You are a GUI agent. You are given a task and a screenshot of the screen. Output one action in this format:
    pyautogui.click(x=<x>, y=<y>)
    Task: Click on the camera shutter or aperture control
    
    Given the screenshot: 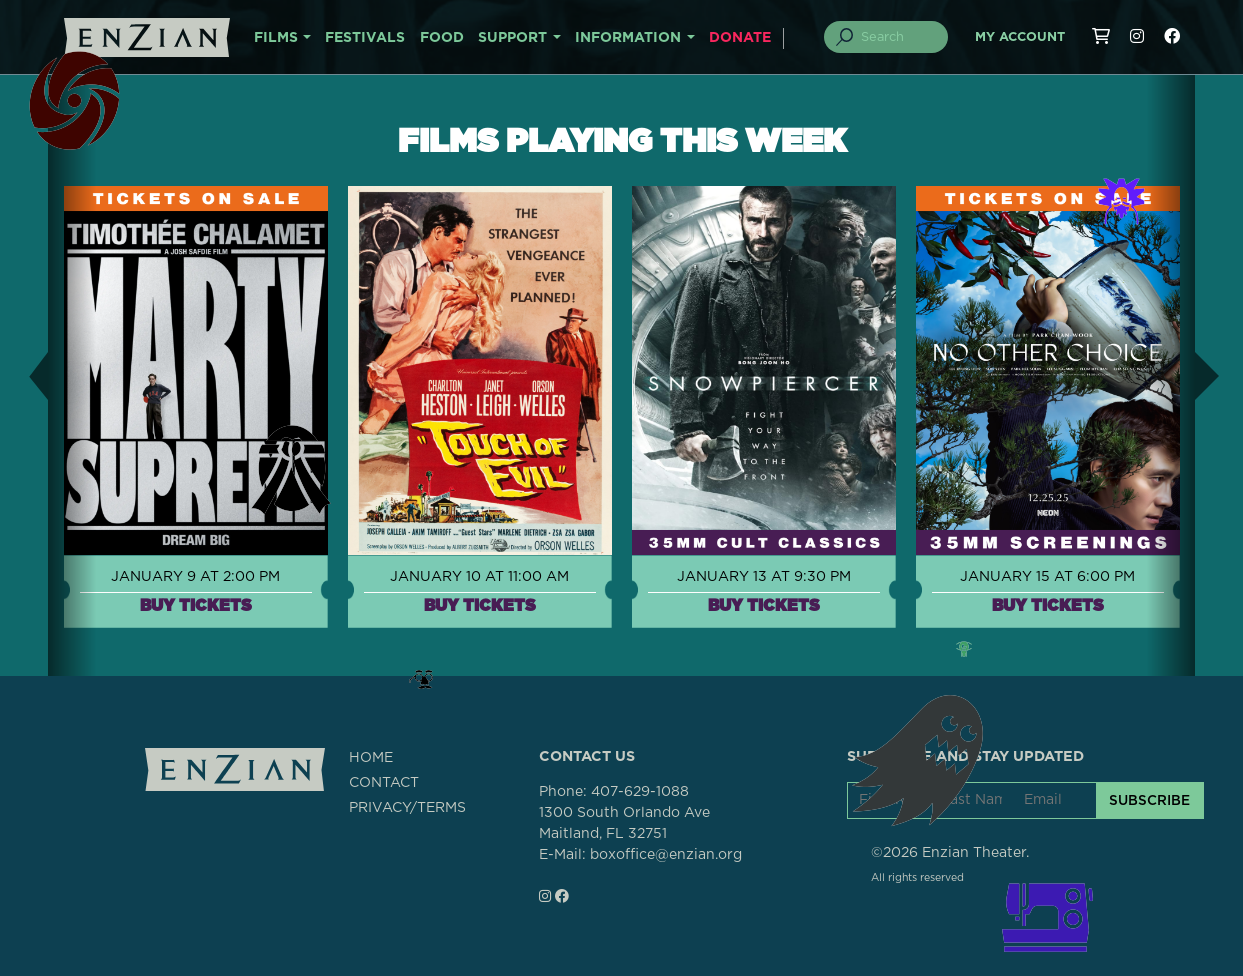 What is the action you would take?
    pyautogui.click(x=74, y=100)
    